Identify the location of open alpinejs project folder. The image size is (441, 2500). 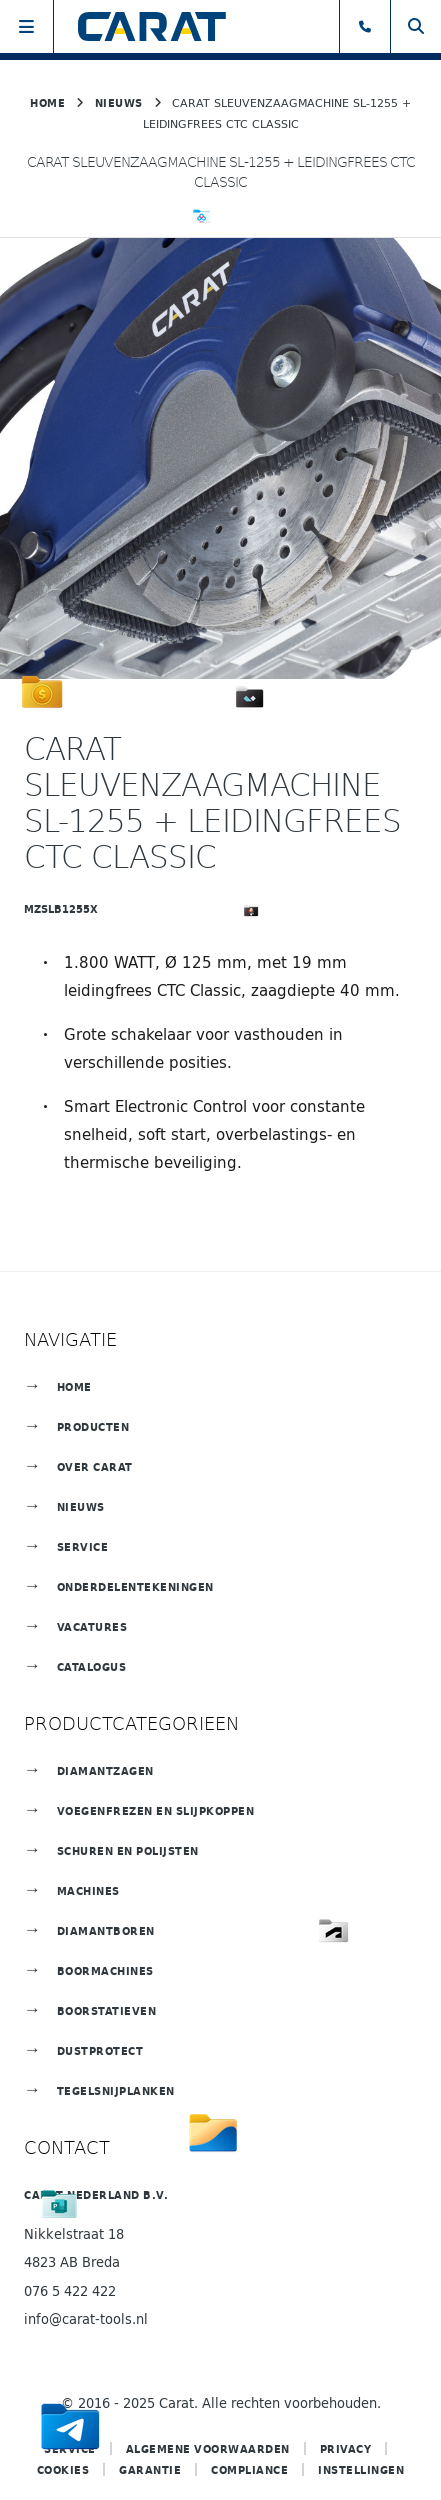
(249, 697).